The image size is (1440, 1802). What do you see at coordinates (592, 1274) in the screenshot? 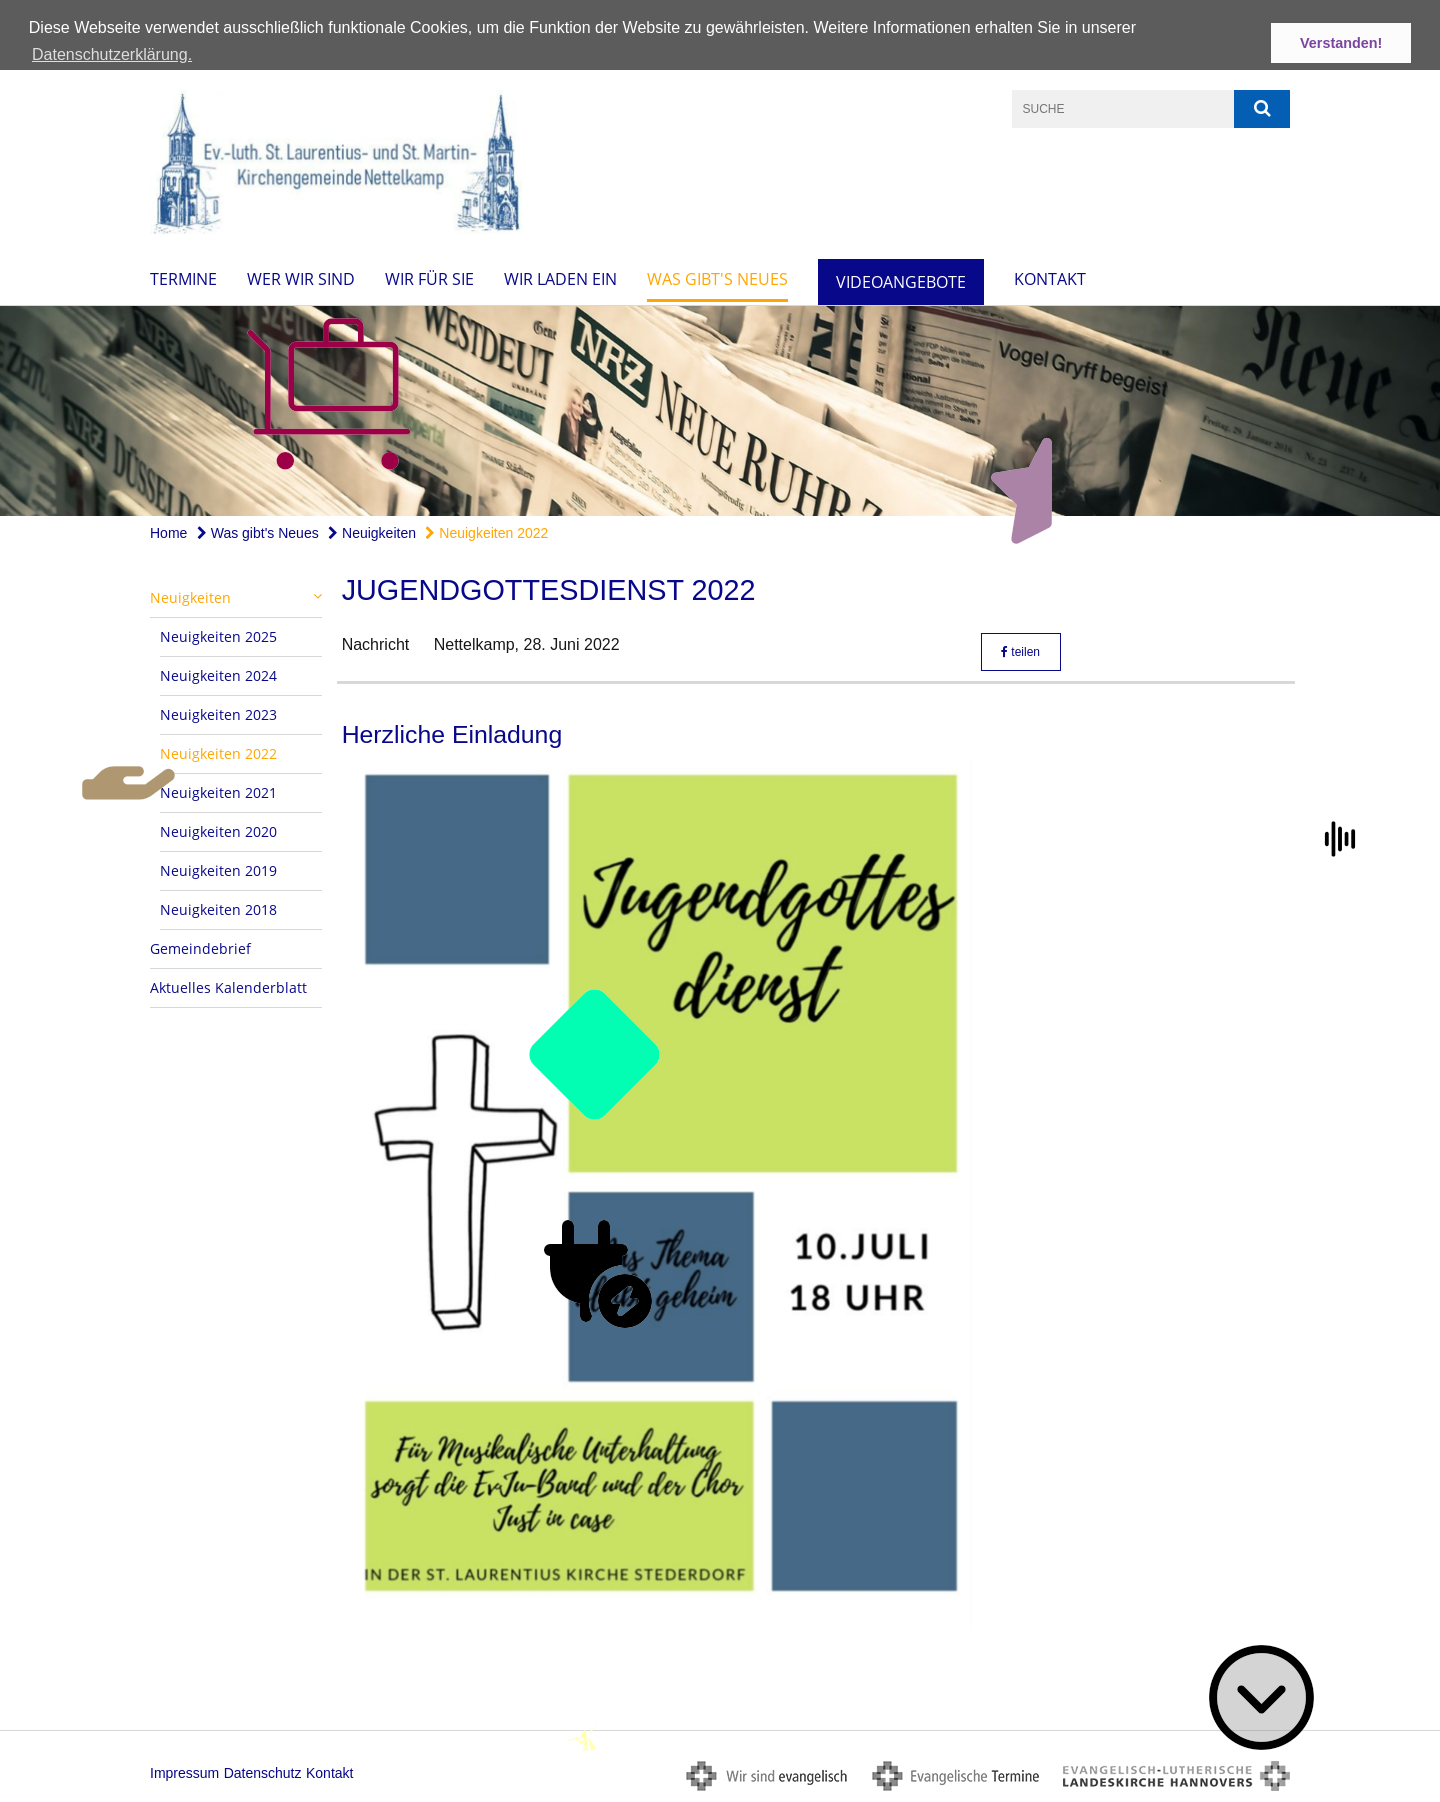
I see `indicates active power connection or charging` at bounding box center [592, 1274].